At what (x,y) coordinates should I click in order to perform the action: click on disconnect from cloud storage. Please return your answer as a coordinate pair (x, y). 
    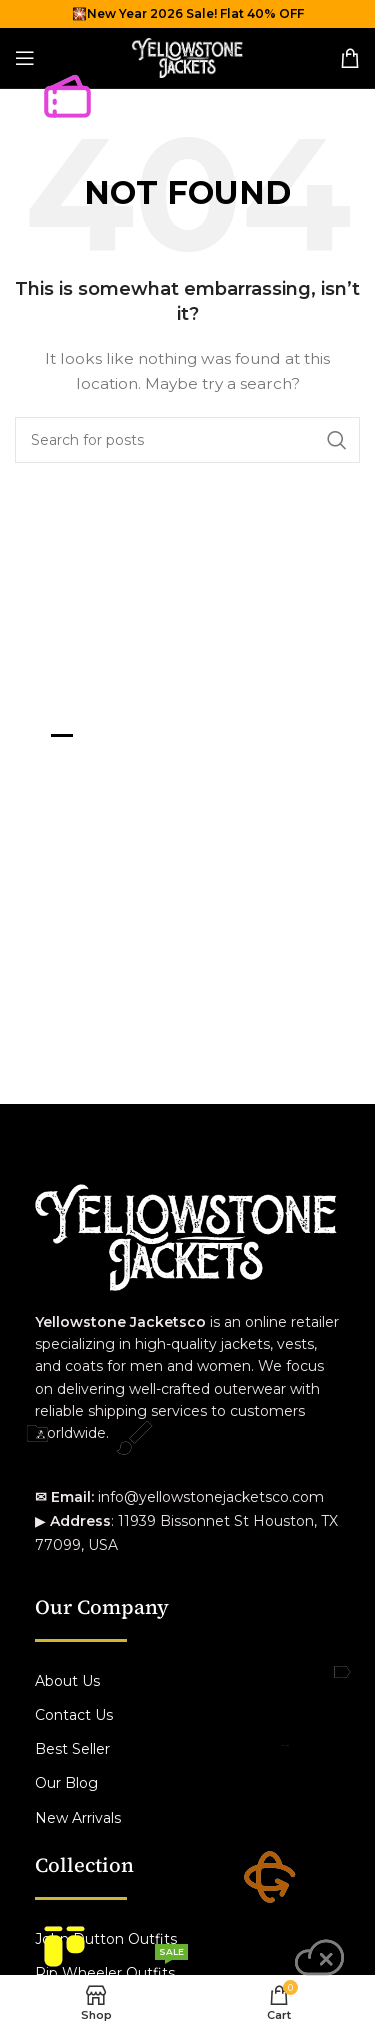
    Looking at the image, I should click on (319, 1957).